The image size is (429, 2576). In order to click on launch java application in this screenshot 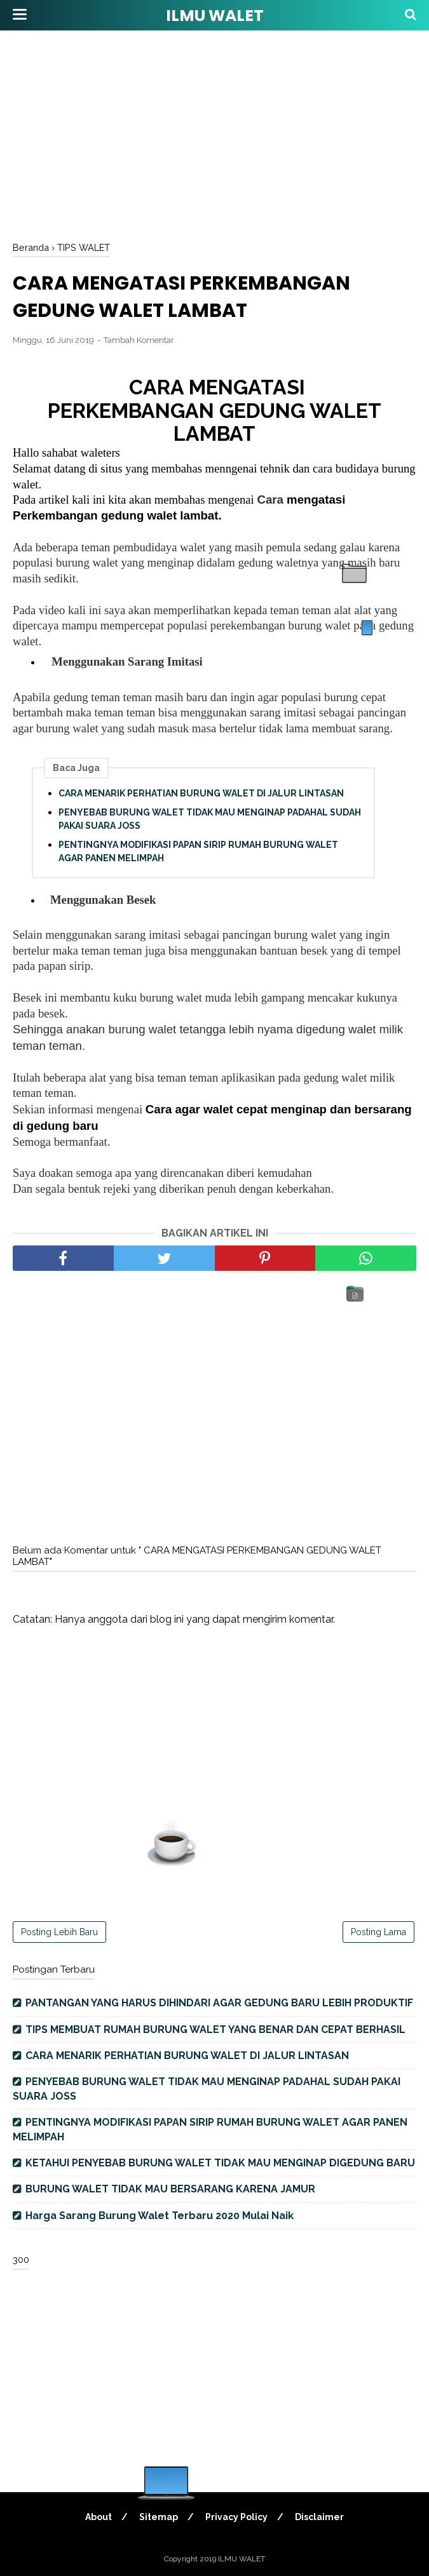, I will do `click(171, 1847)`.